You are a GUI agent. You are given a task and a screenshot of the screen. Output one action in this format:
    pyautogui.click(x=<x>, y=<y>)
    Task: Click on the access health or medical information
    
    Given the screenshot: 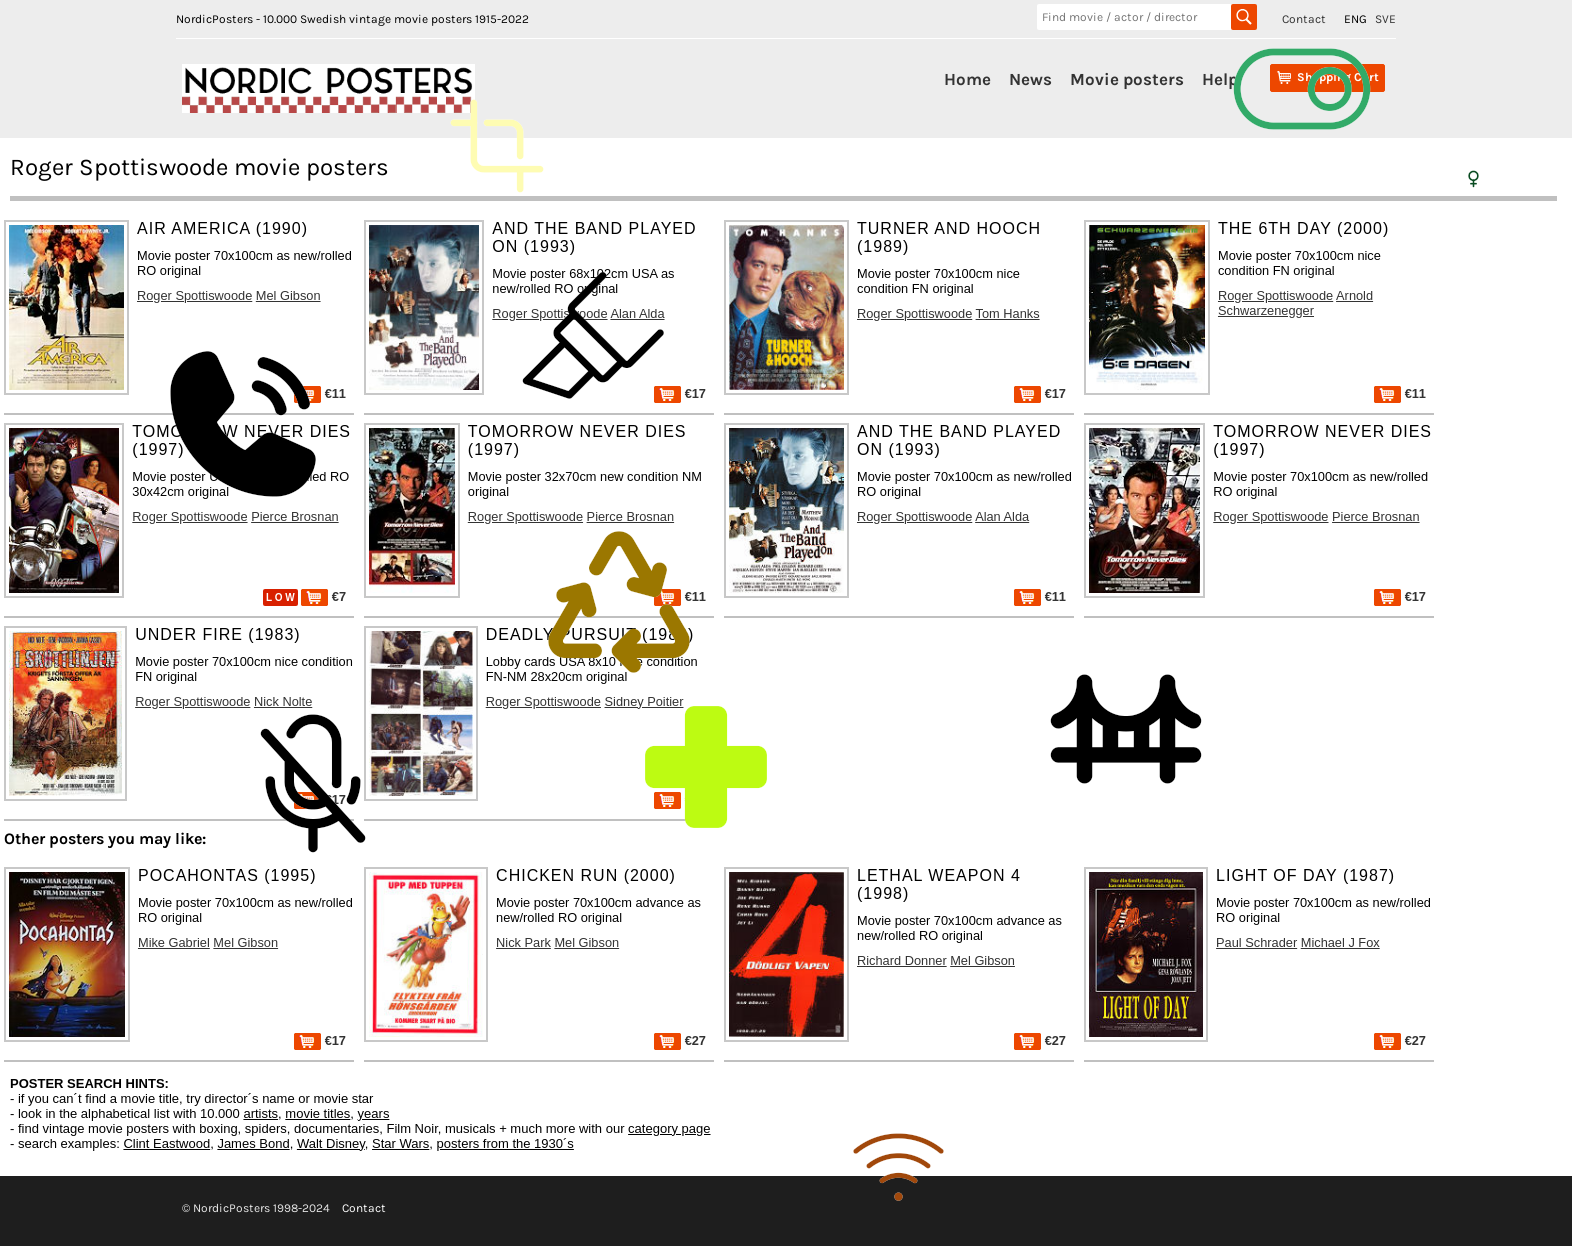 What is the action you would take?
    pyautogui.click(x=706, y=767)
    